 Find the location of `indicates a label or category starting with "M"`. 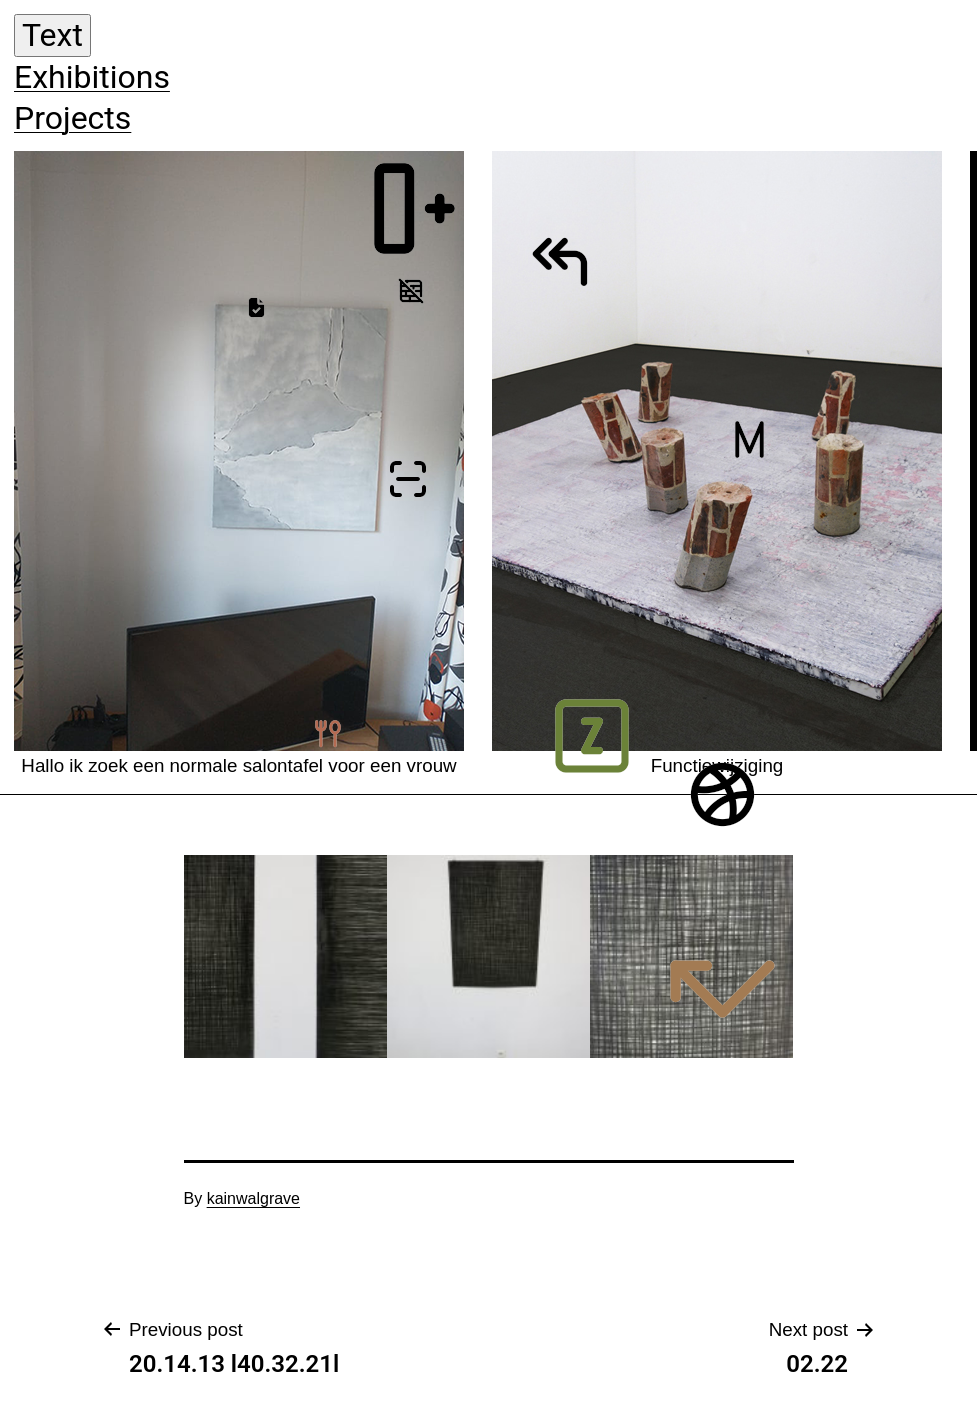

indicates a label or category starting with "M" is located at coordinates (749, 439).